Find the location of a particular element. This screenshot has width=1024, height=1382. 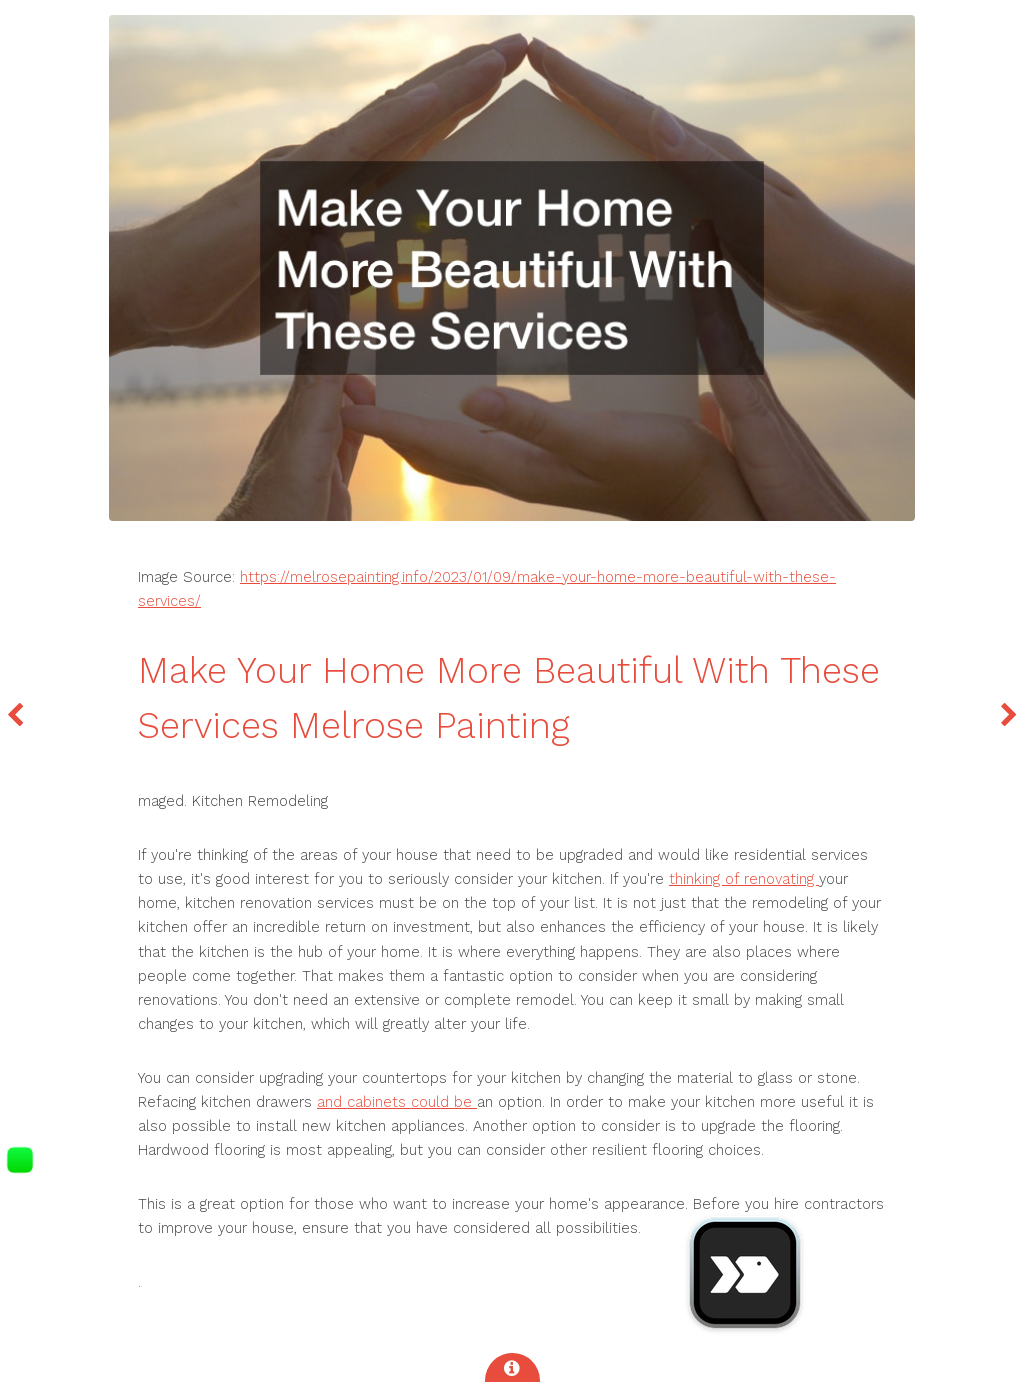

open fish shell terminal application is located at coordinates (745, 1273).